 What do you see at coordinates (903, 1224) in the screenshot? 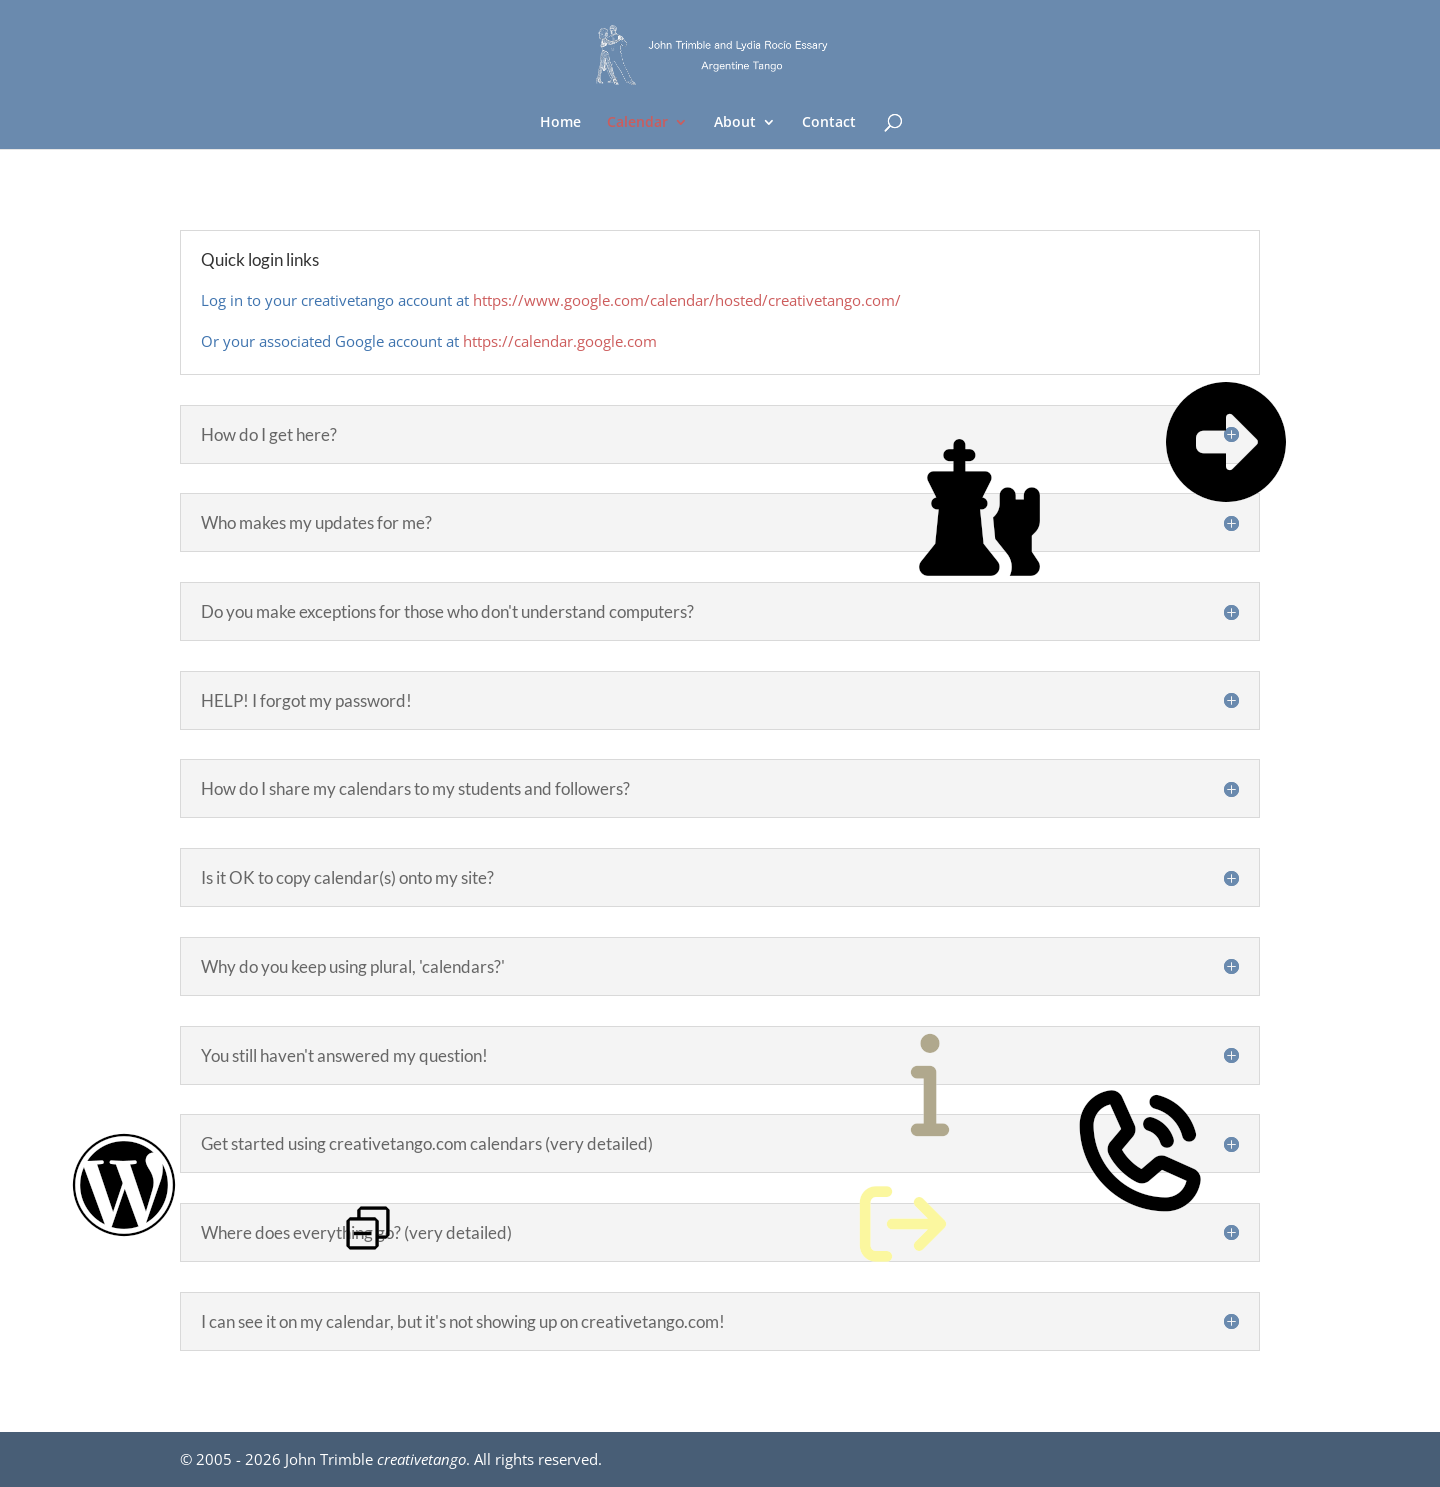
I see `sign out of your account` at bounding box center [903, 1224].